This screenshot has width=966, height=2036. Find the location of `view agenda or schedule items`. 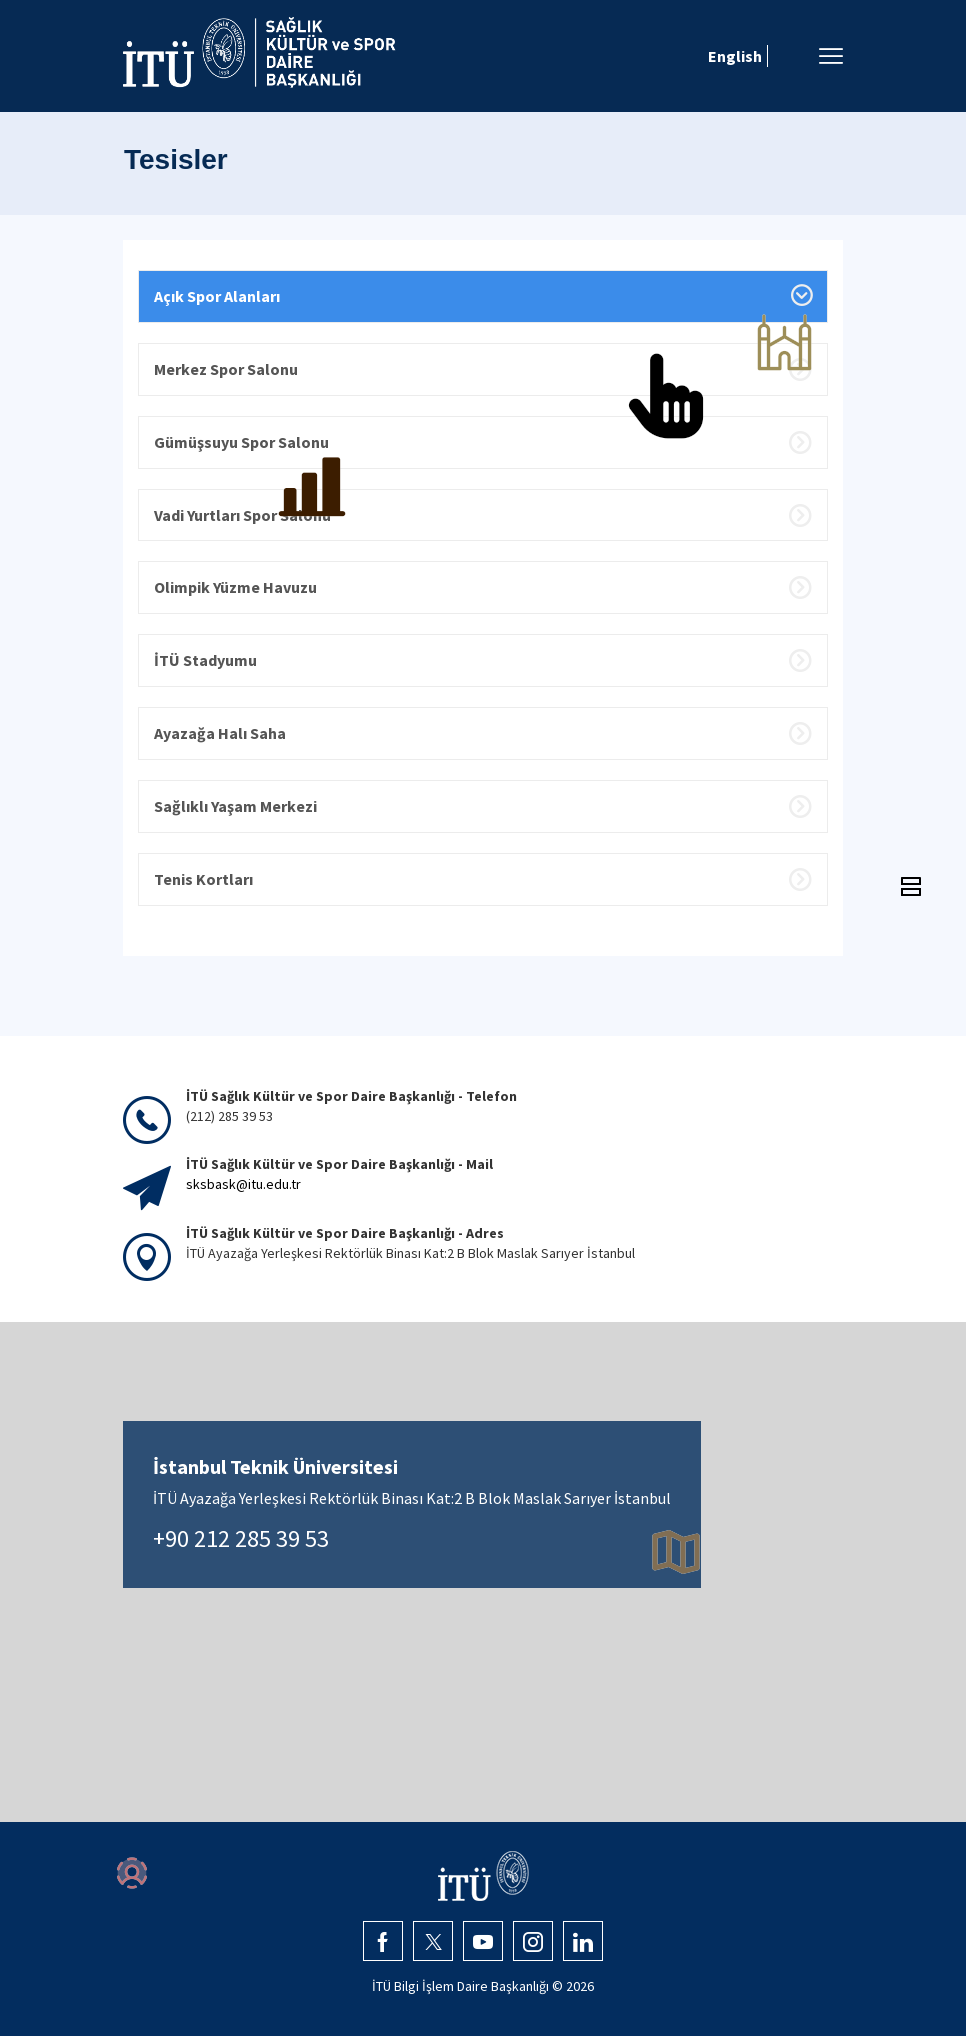

view agenda or schedule items is located at coordinates (911, 886).